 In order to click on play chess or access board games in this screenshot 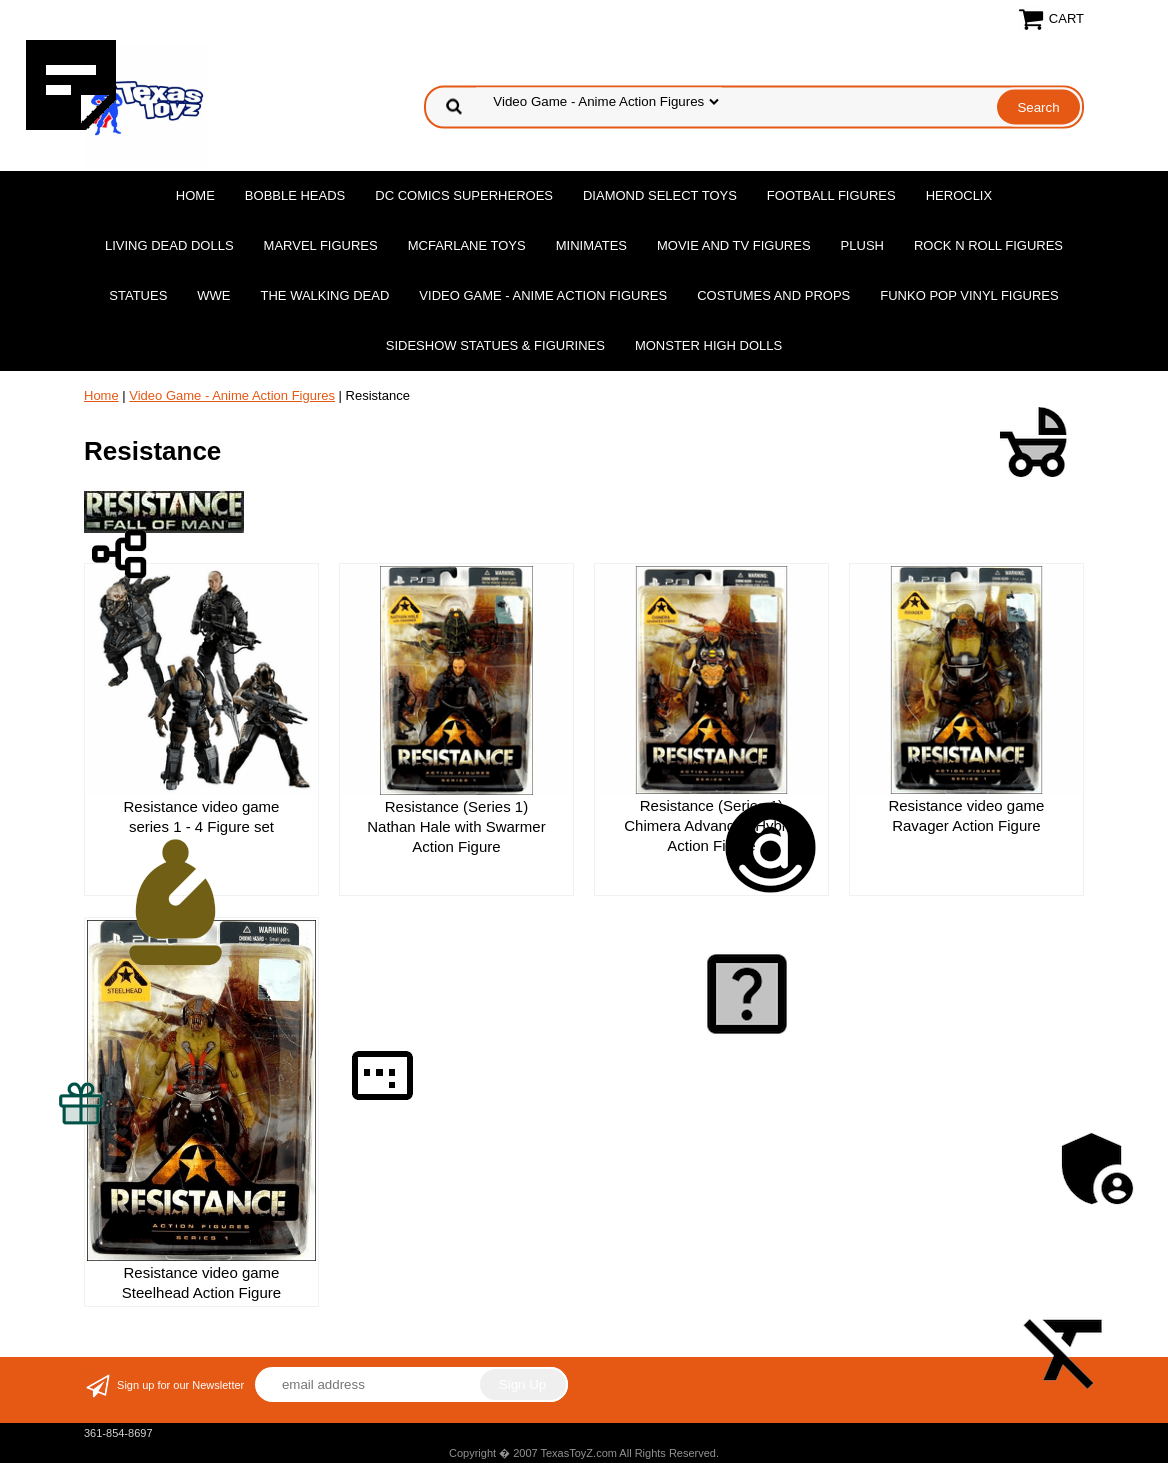, I will do `click(175, 905)`.